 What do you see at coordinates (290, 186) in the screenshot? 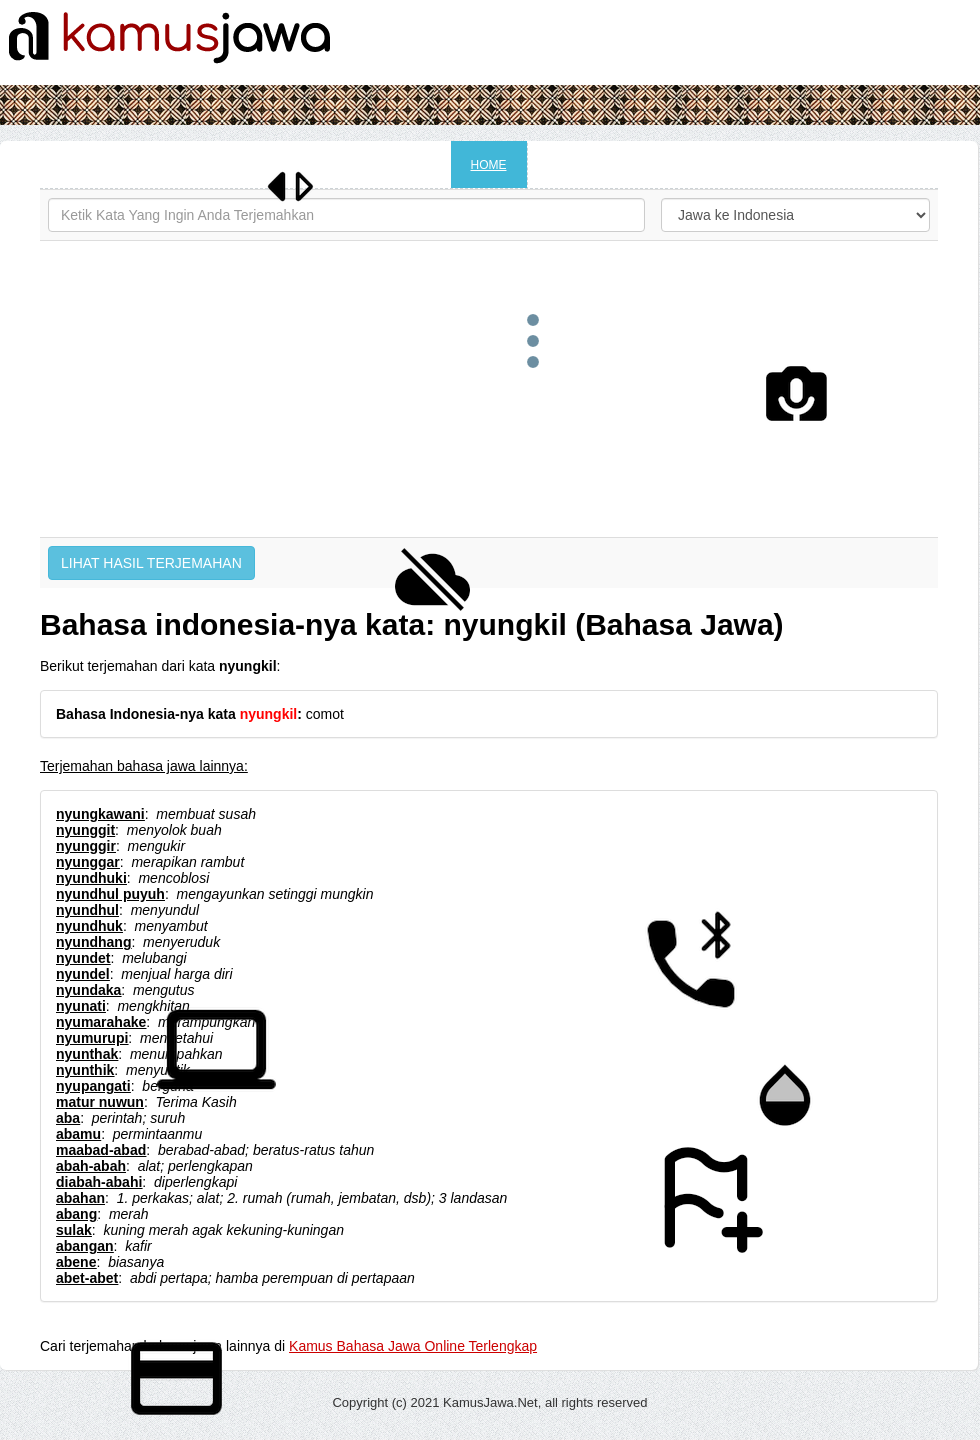
I see `switch to the right panel or view` at bounding box center [290, 186].